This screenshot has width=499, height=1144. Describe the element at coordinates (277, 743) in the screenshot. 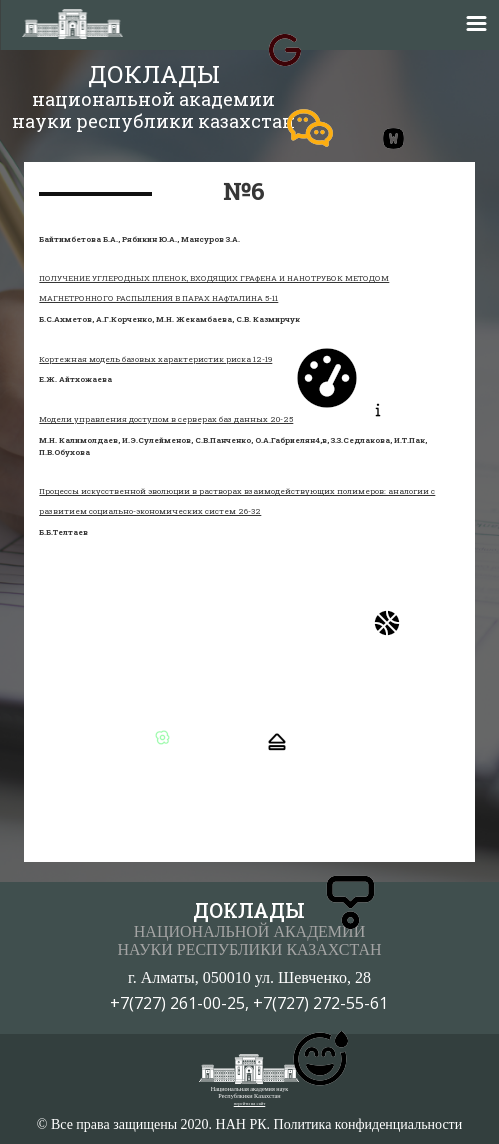

I see `eject media or removable device` at that location.